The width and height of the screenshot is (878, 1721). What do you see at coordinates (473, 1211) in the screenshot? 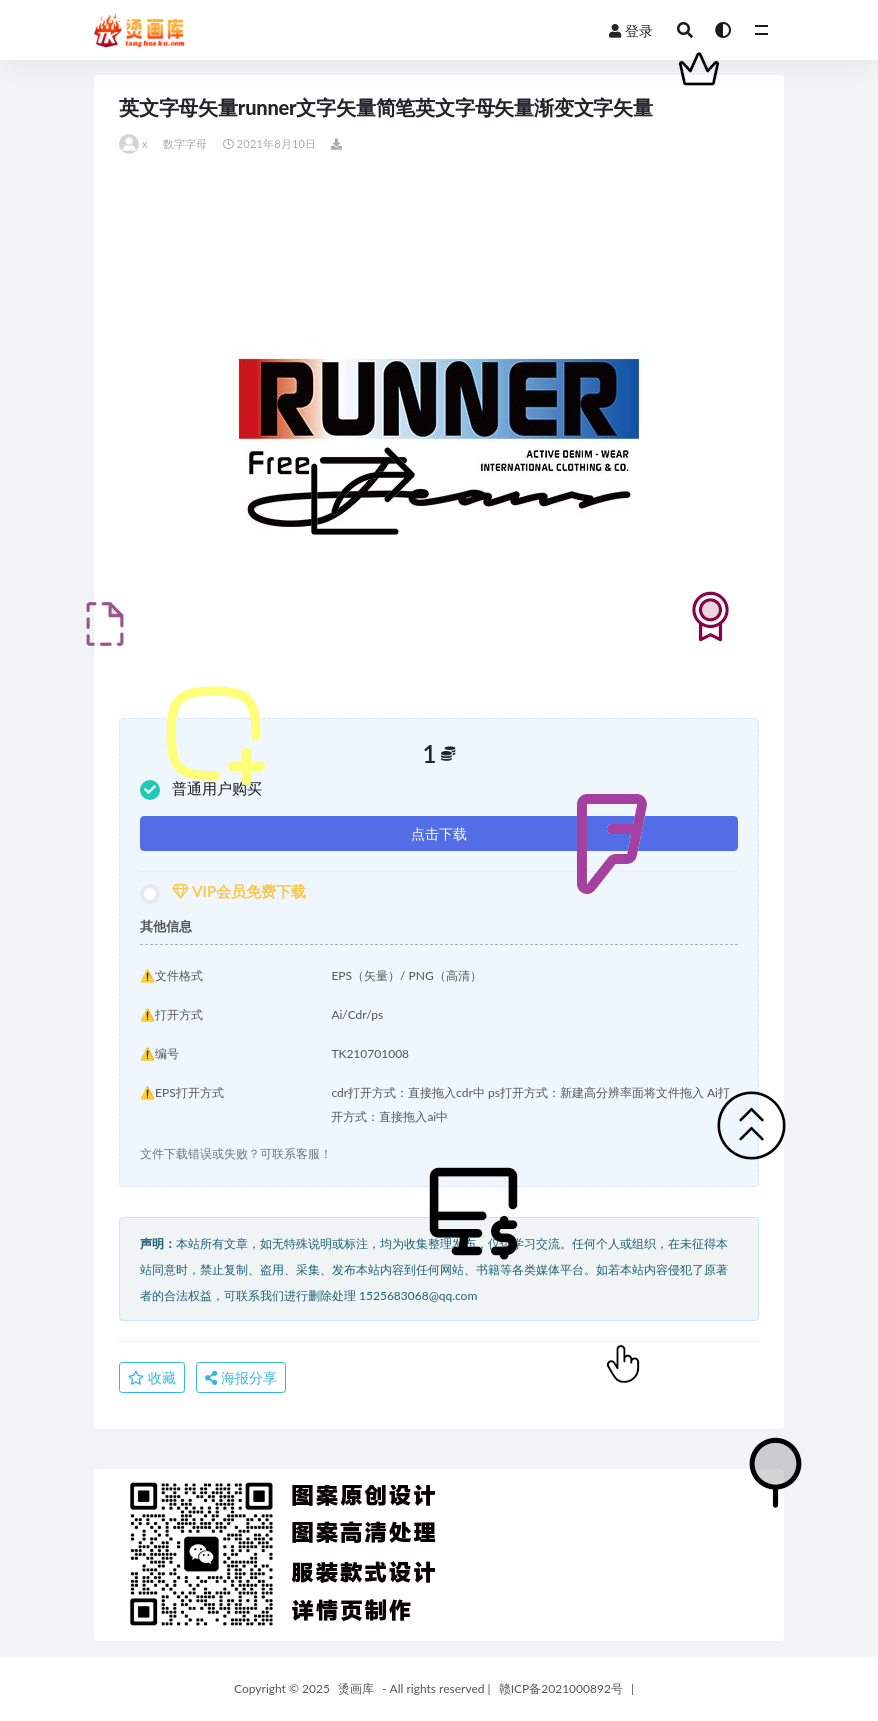
I see `view billing or payment on desktop` at bounding box center [473, 1211].